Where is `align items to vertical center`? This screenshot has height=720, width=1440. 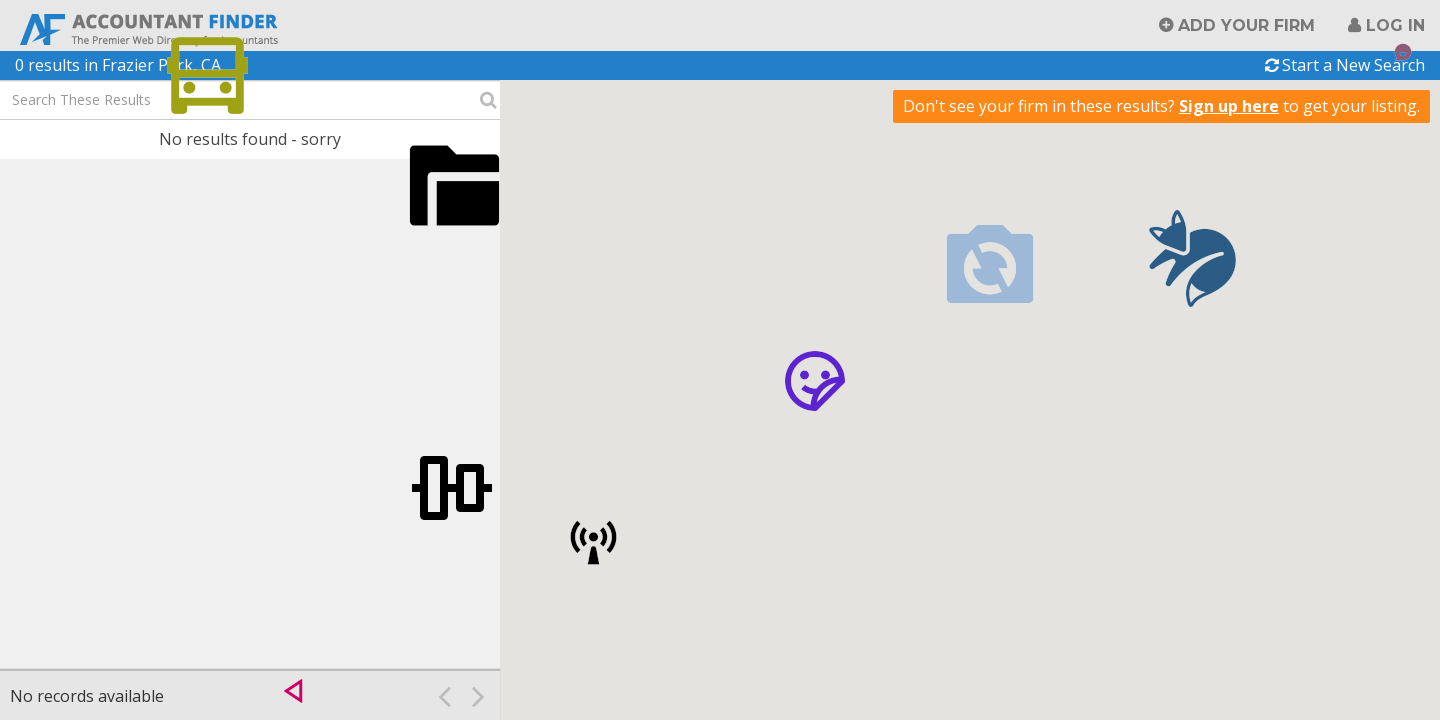
align items to vertical center is located at coordinates (452, 488).